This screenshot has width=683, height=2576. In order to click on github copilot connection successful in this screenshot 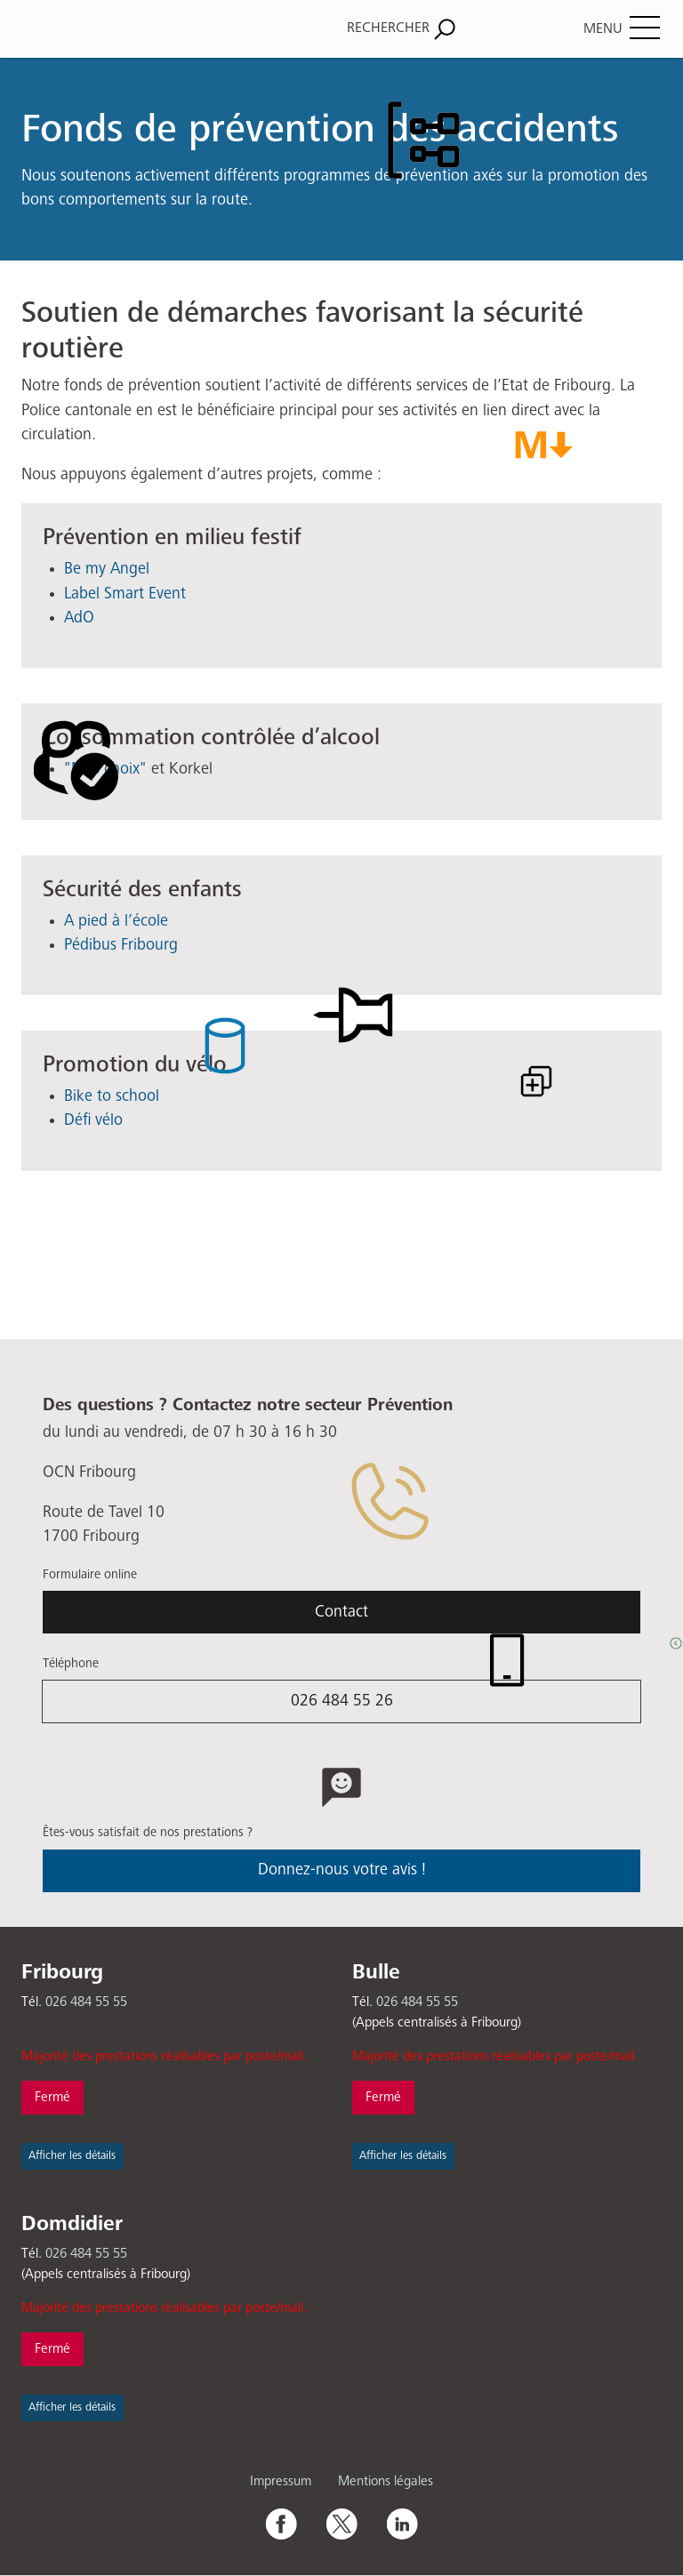, I will do `click(76, 758)`.